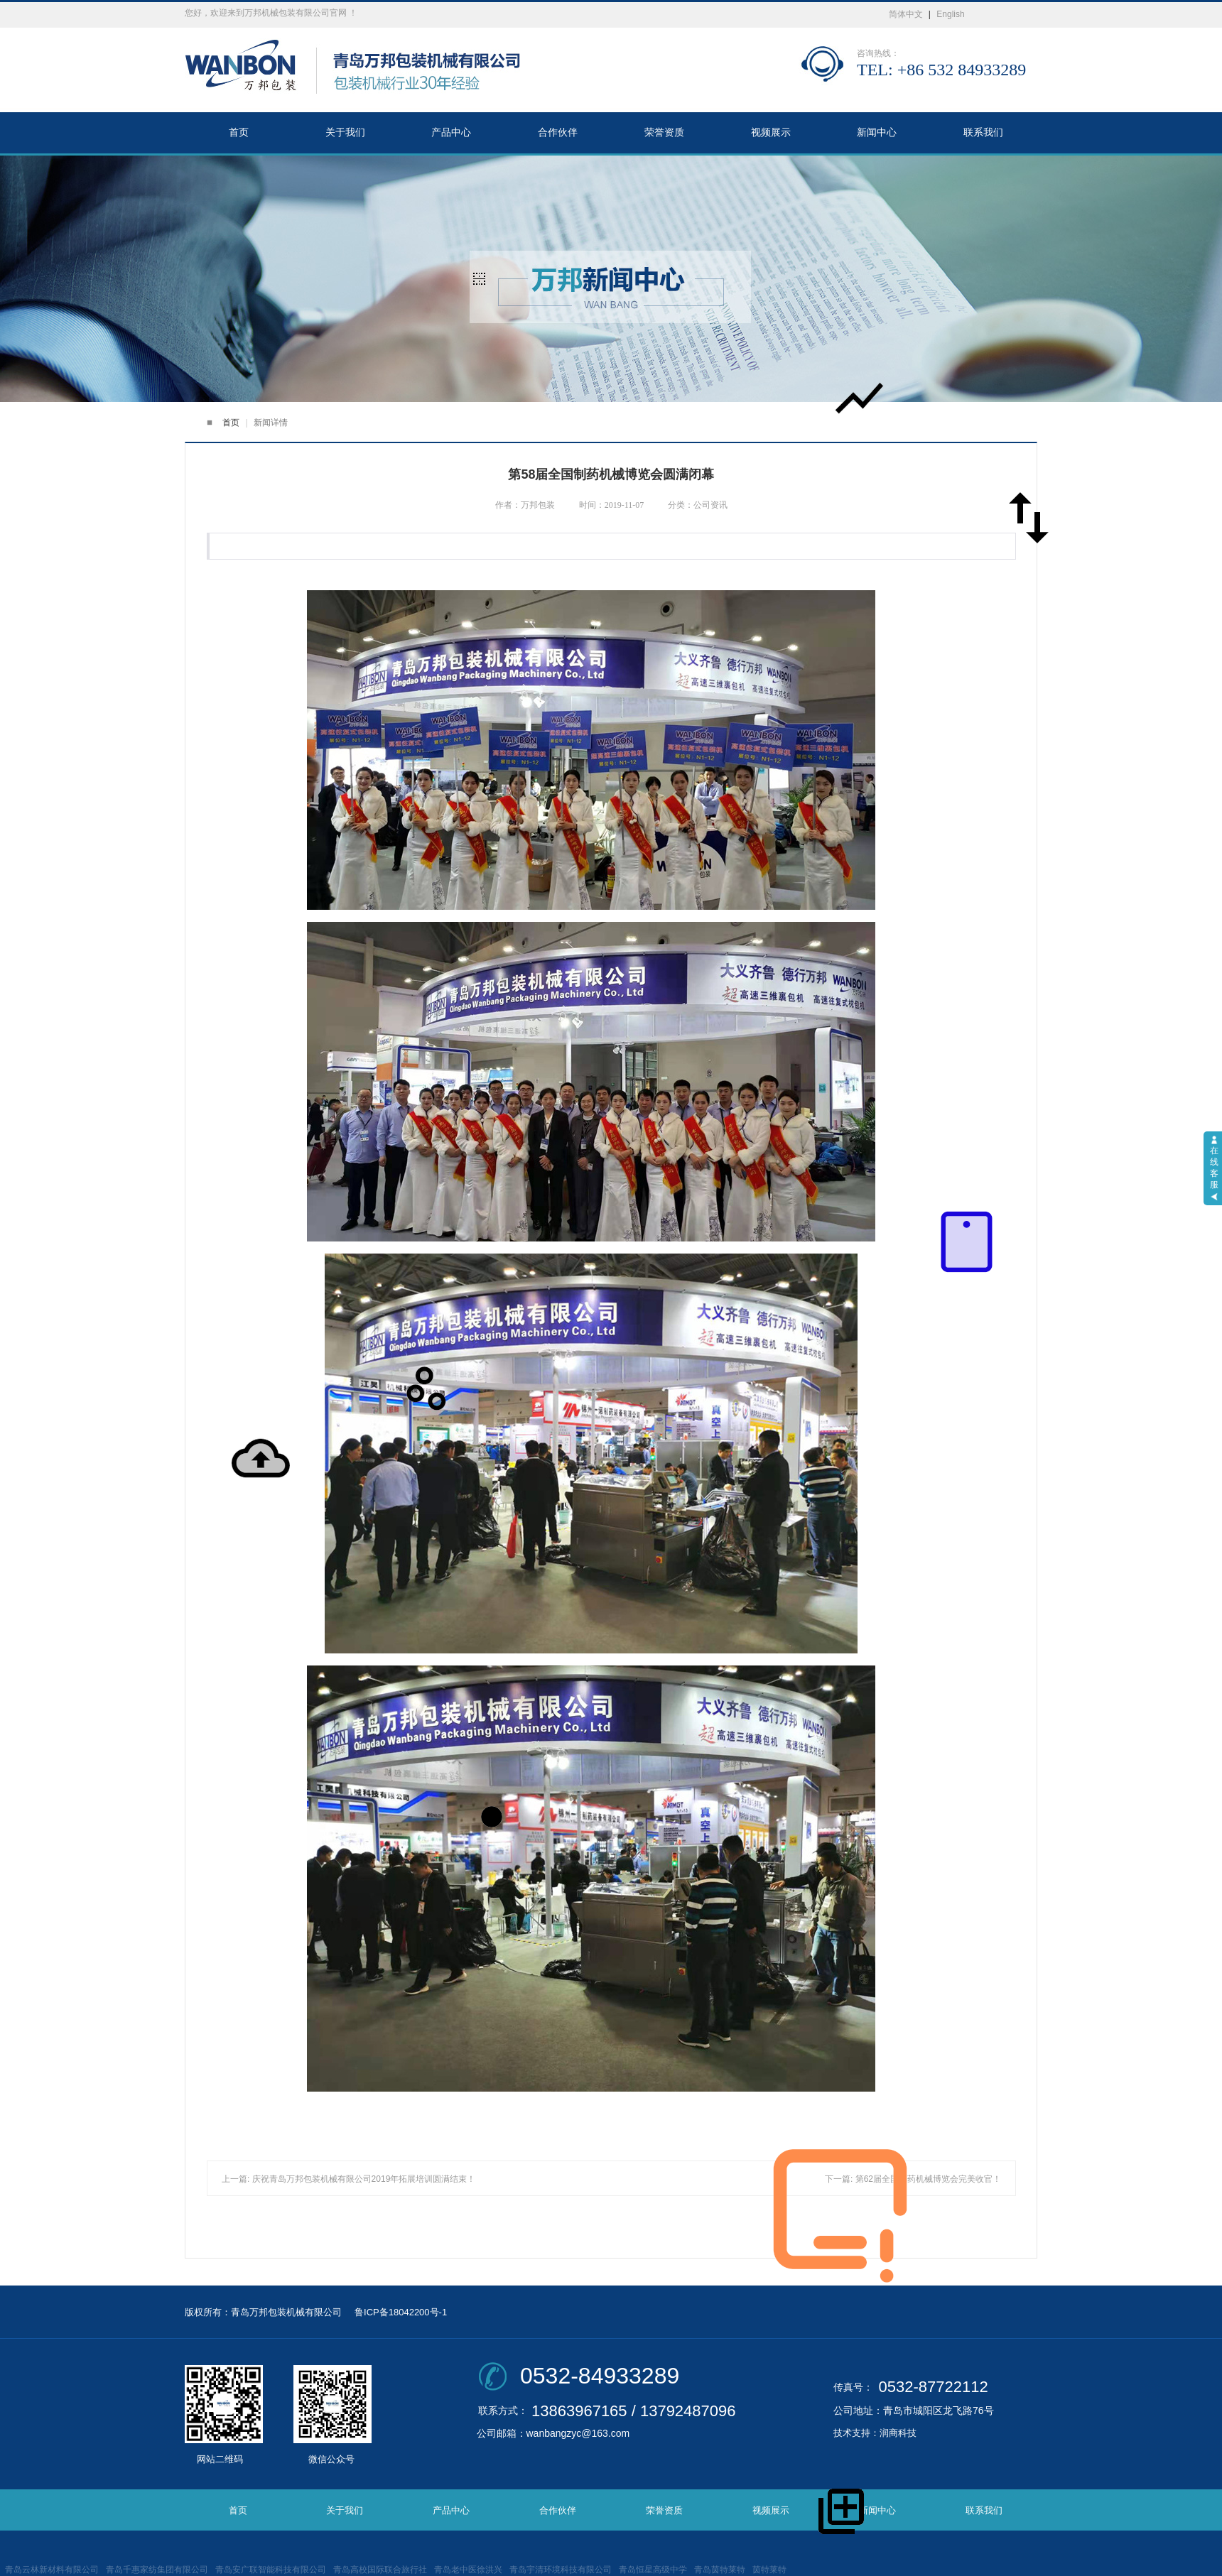 Image resolution: width=1222 pixels, height=2576 pixels. Describe the element at coordinates (426, 1388) in the screenshot. I see `view data as a scatter plot` at that location.